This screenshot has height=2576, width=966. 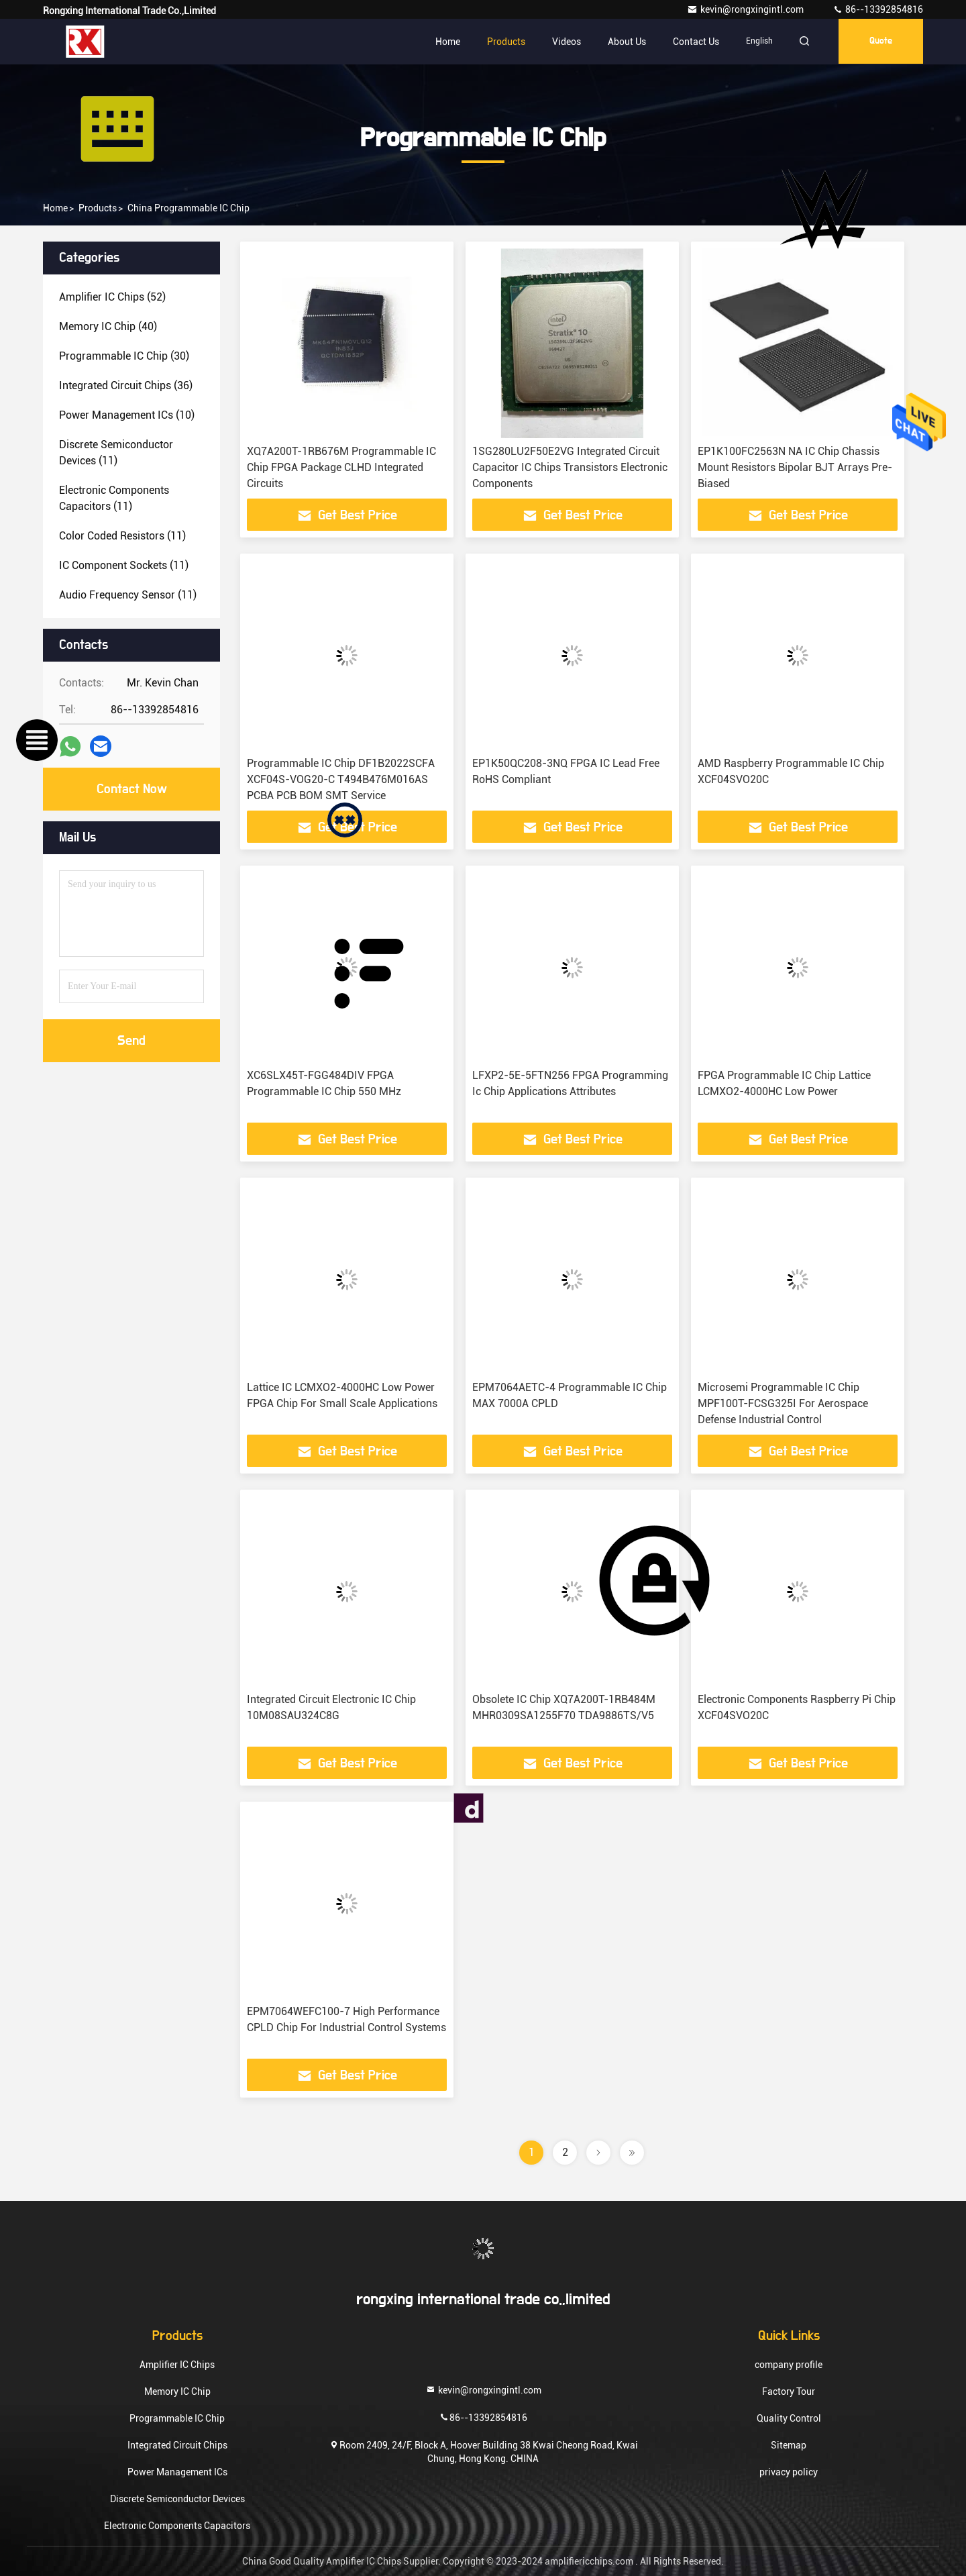 I want to click on WWE official logo, so click(x=824, y=209).